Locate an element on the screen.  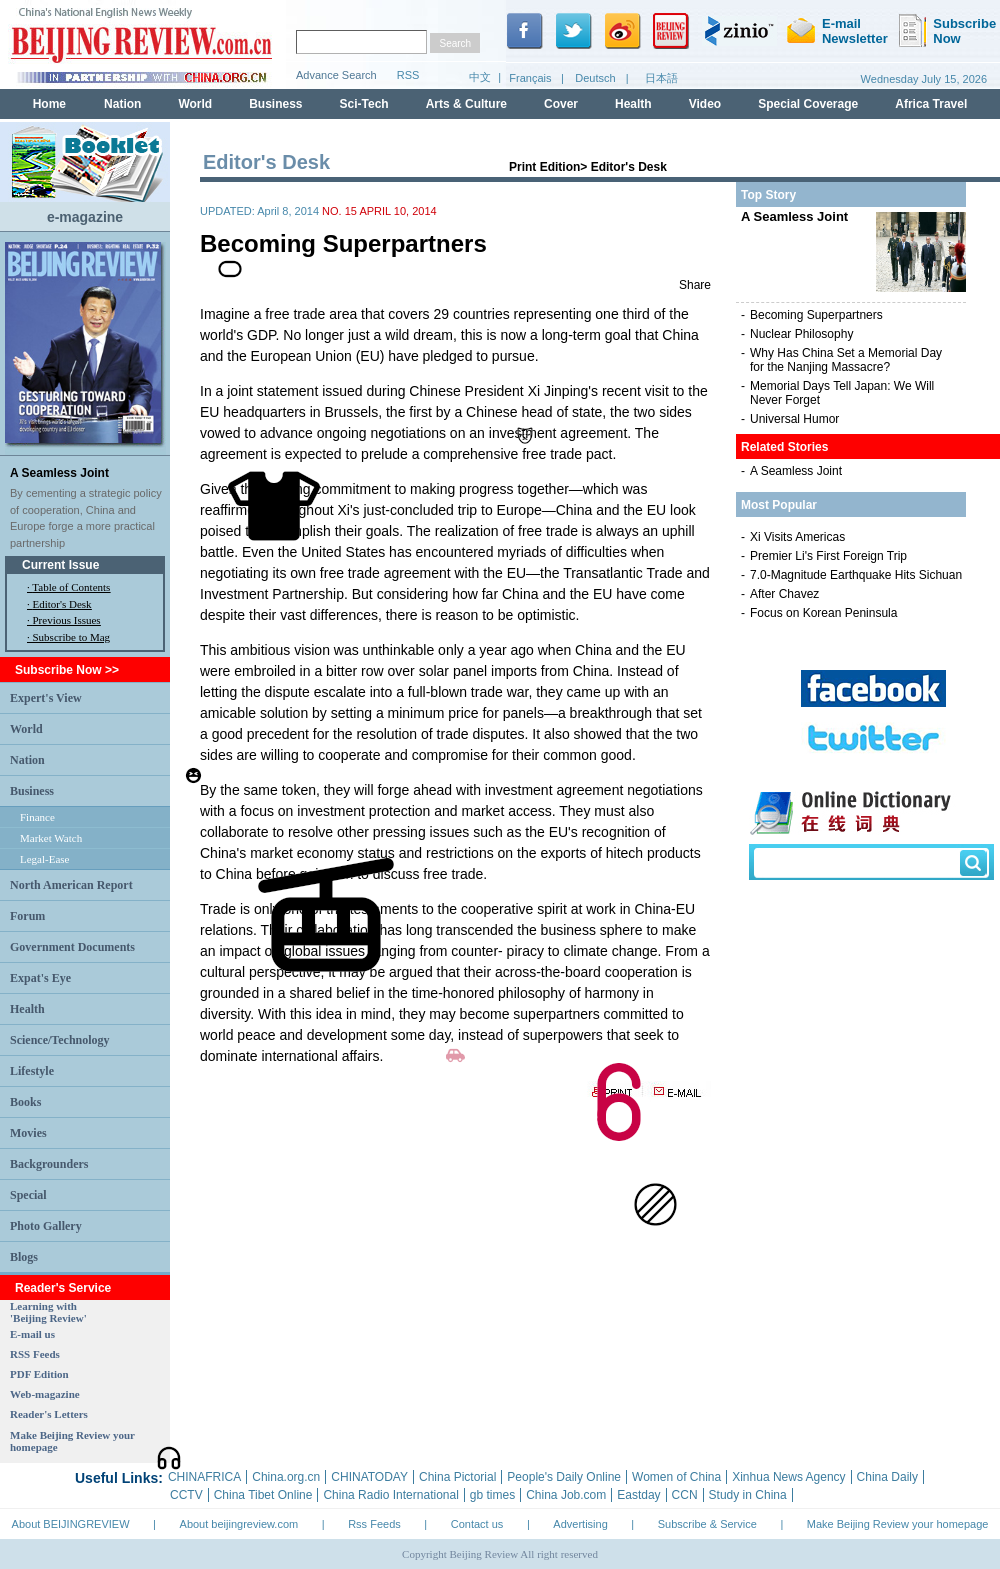
browse clothing or apparel items is located at coordinates (274, 506).